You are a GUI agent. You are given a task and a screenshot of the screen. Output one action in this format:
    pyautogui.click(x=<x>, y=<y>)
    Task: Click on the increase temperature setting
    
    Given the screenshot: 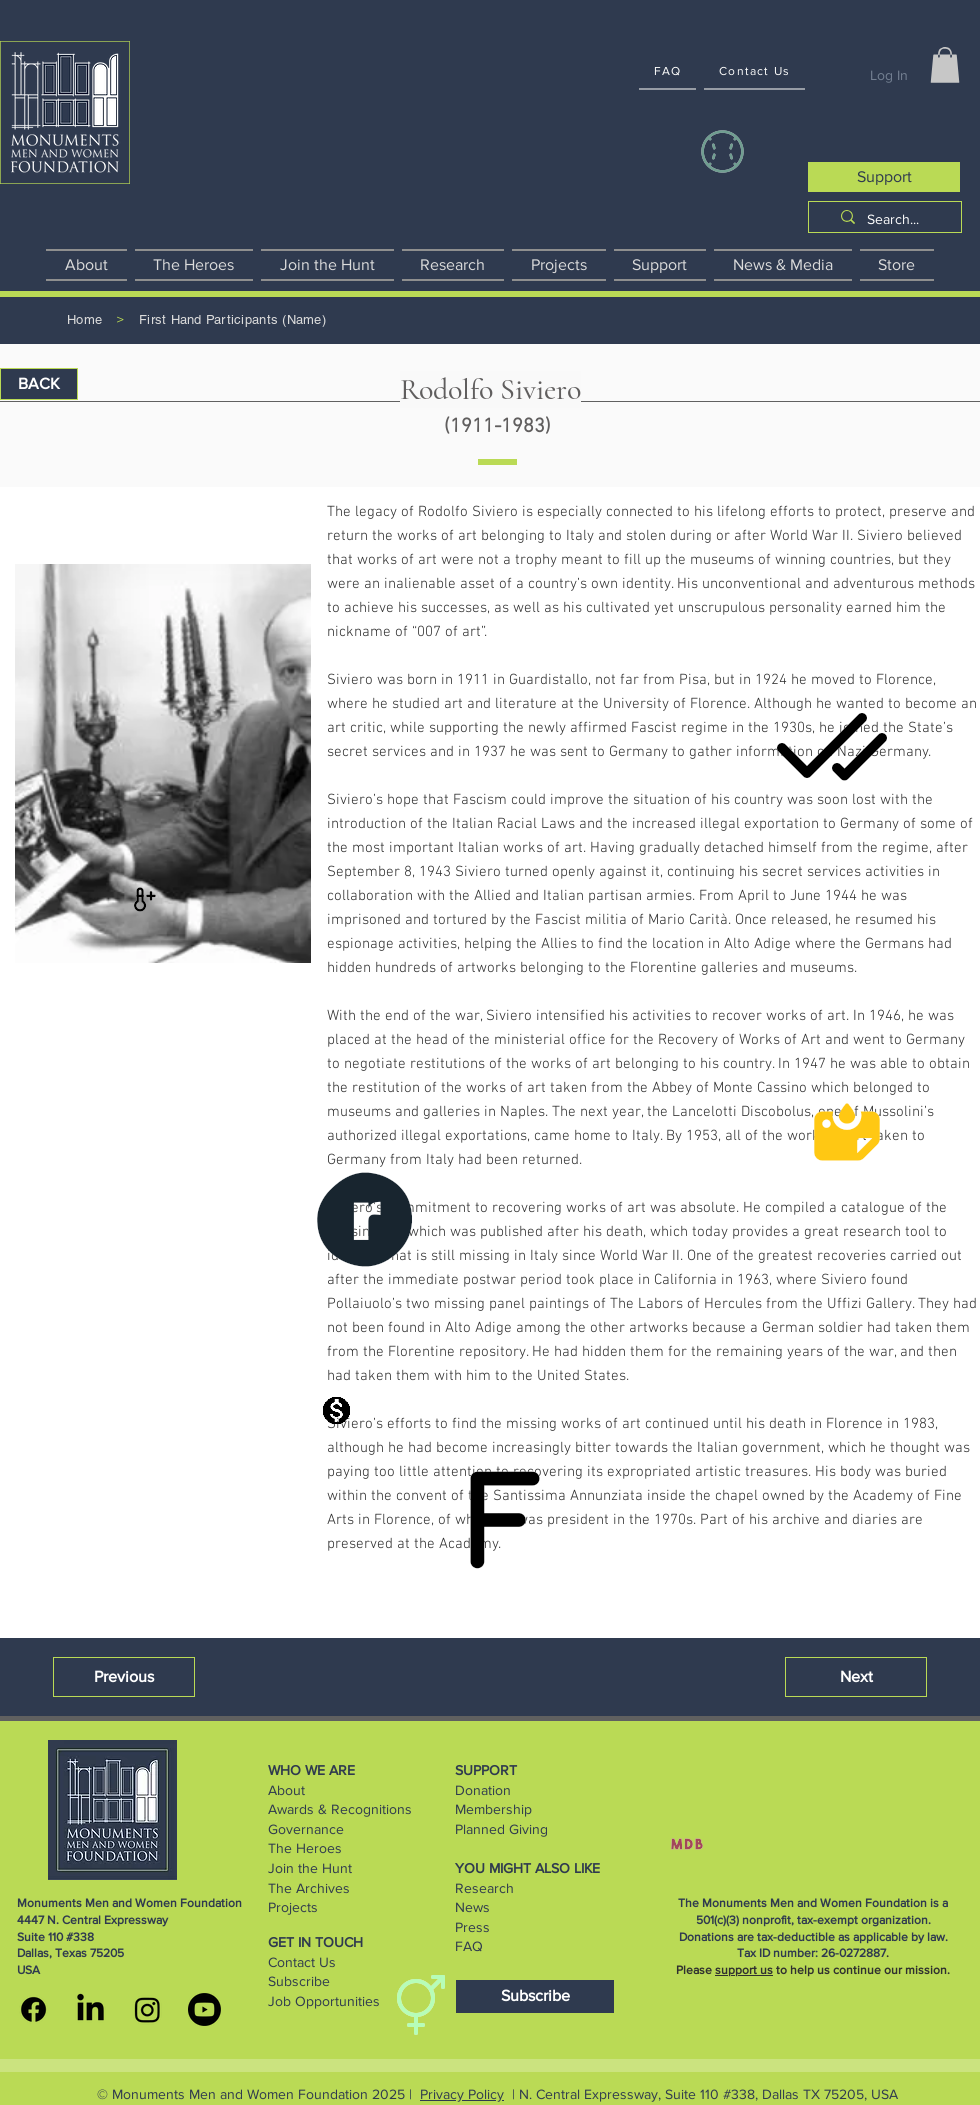 What is the action you would take?
    pyautogui.click(x=142, y=899)
    